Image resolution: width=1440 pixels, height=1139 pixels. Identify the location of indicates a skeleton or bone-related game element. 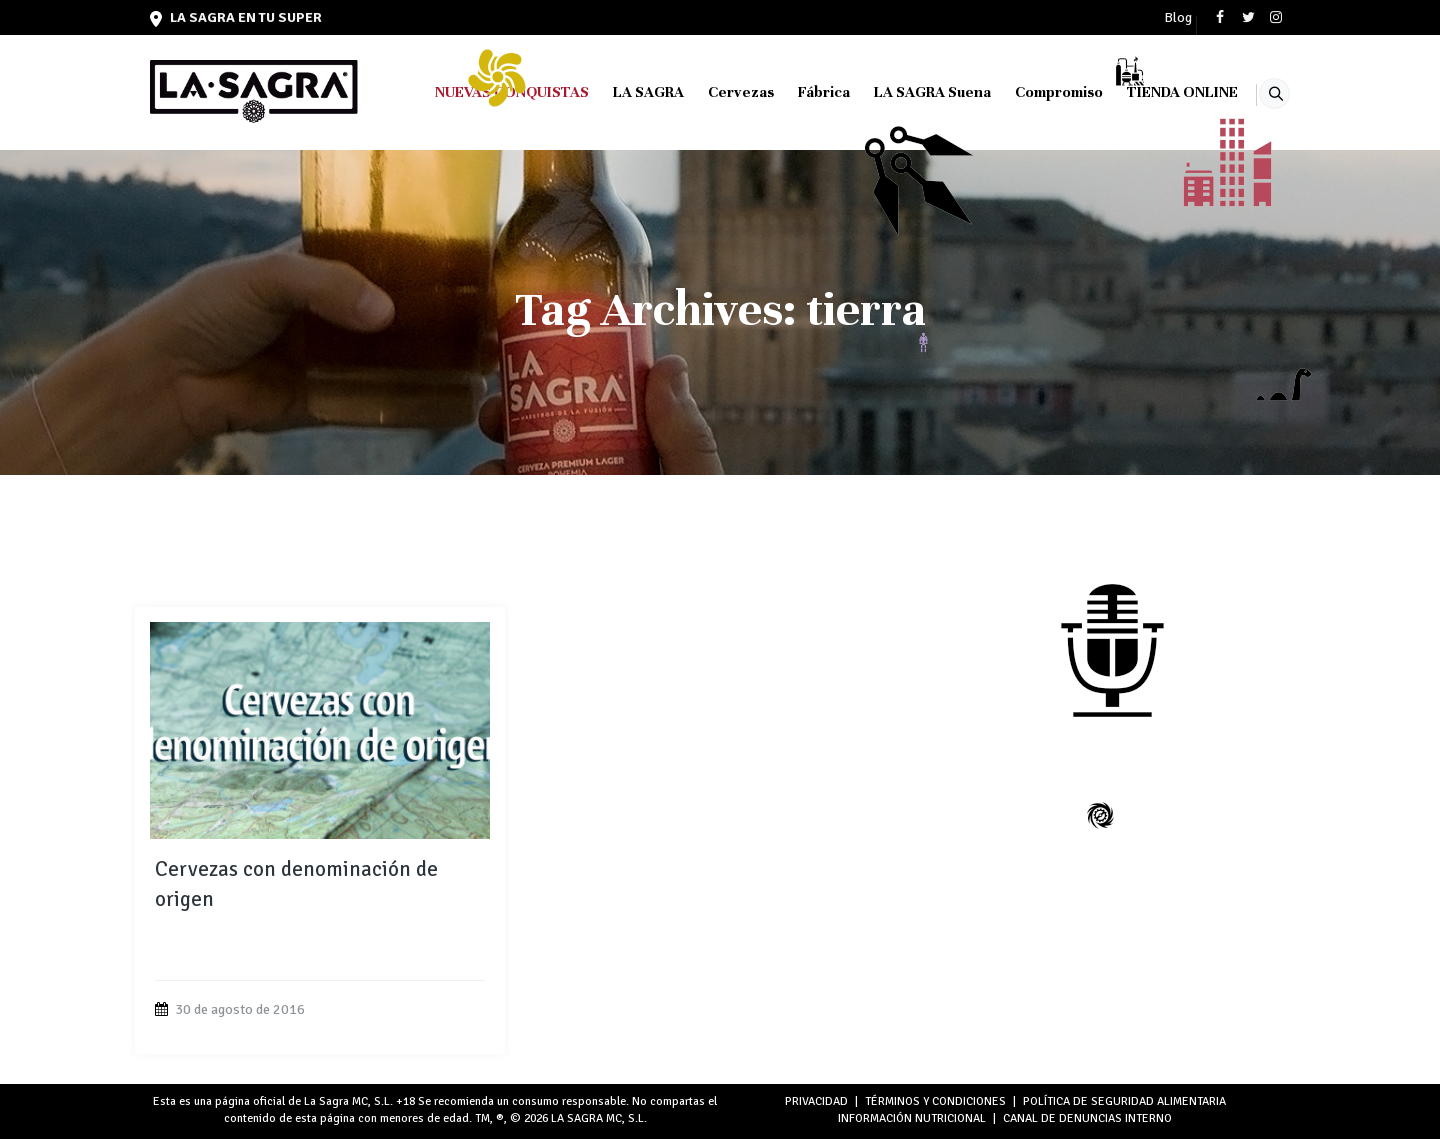
(923, 342).